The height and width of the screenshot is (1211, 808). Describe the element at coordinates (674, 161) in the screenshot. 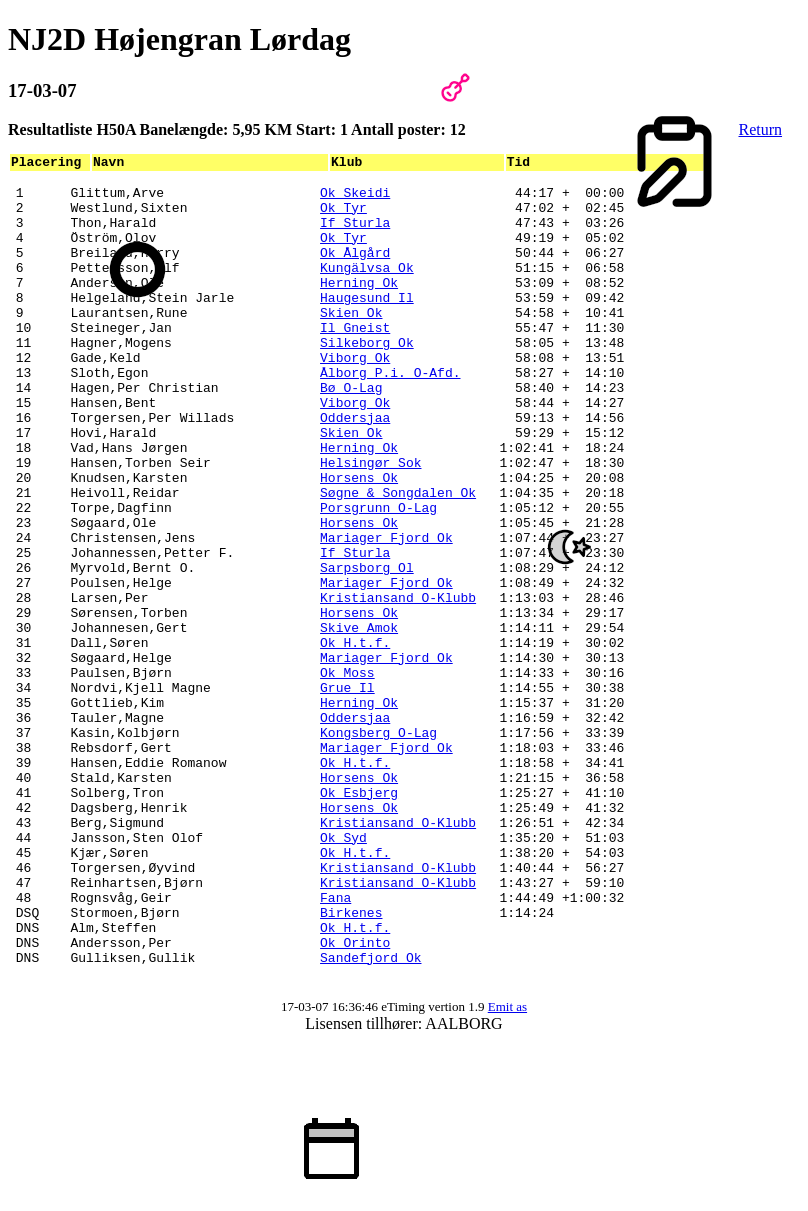

I see `edit clipboard contents` at that location.